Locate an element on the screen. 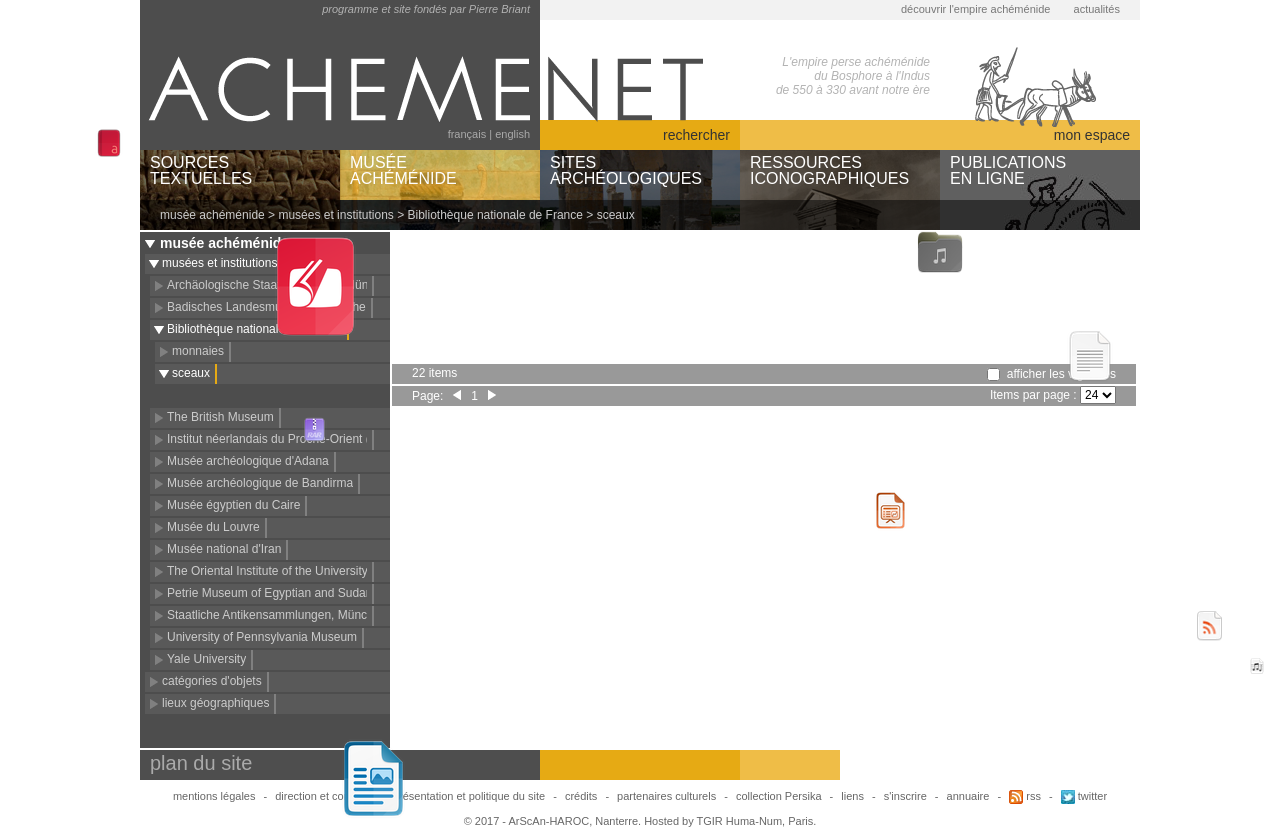 Image resolution: width=1280 pixels, height=827 pixels. open your music folder is located at coordinates (940, 252).